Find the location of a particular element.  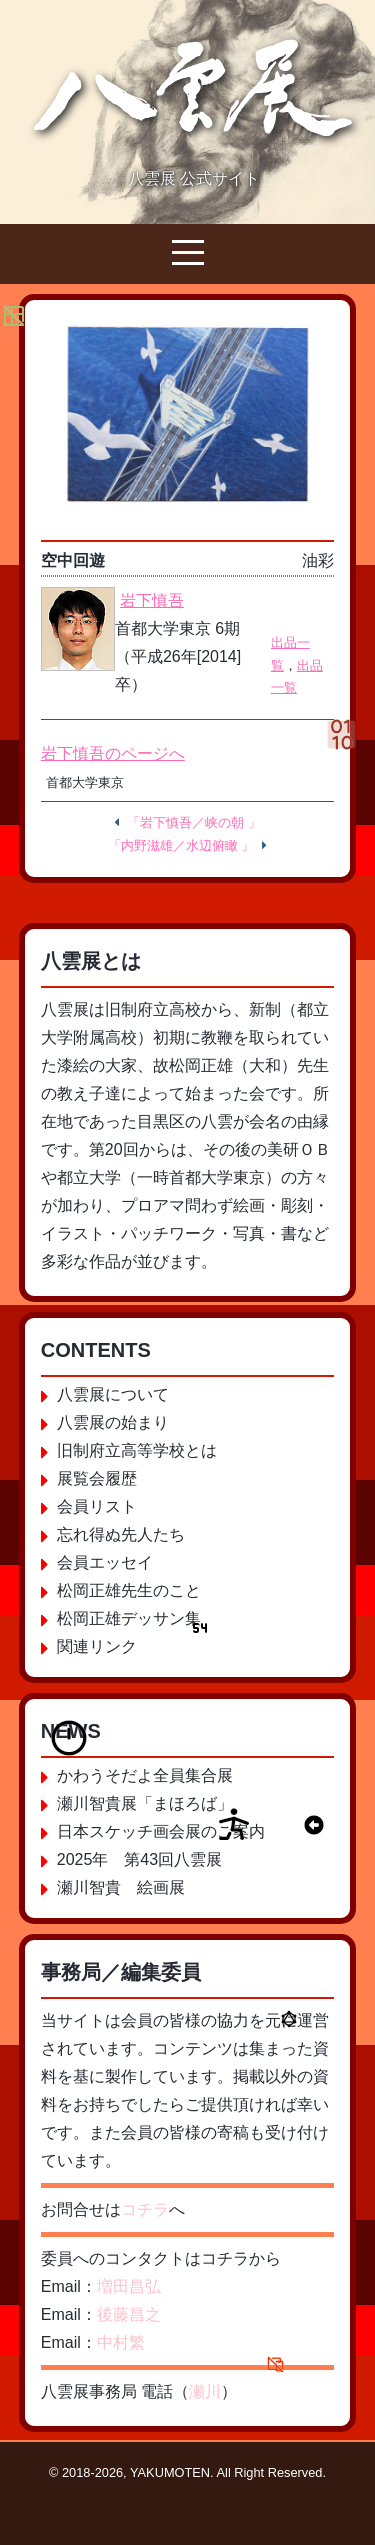

access yoga or stretching exercises is located at coordinates (234, 1825).